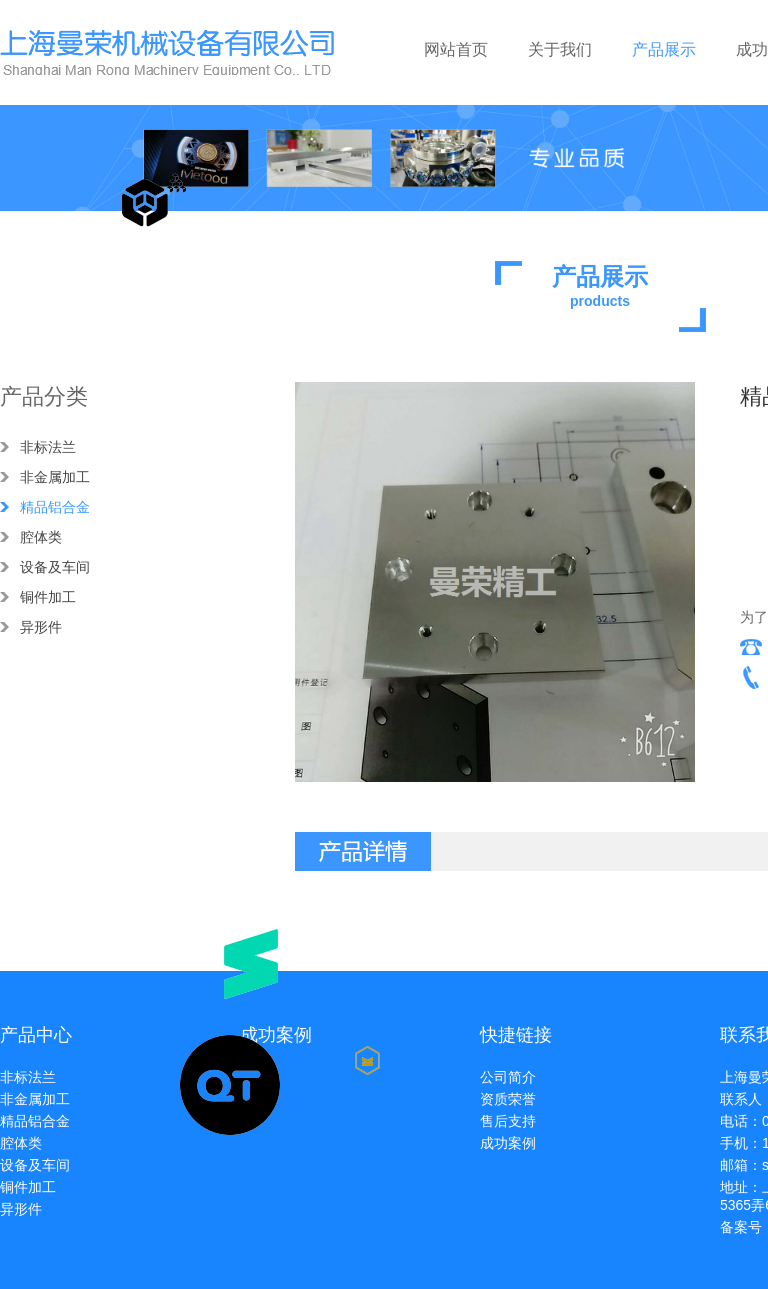 The image size is (768, 1289). I want to click on open sublime text editor, so click(251, 964).